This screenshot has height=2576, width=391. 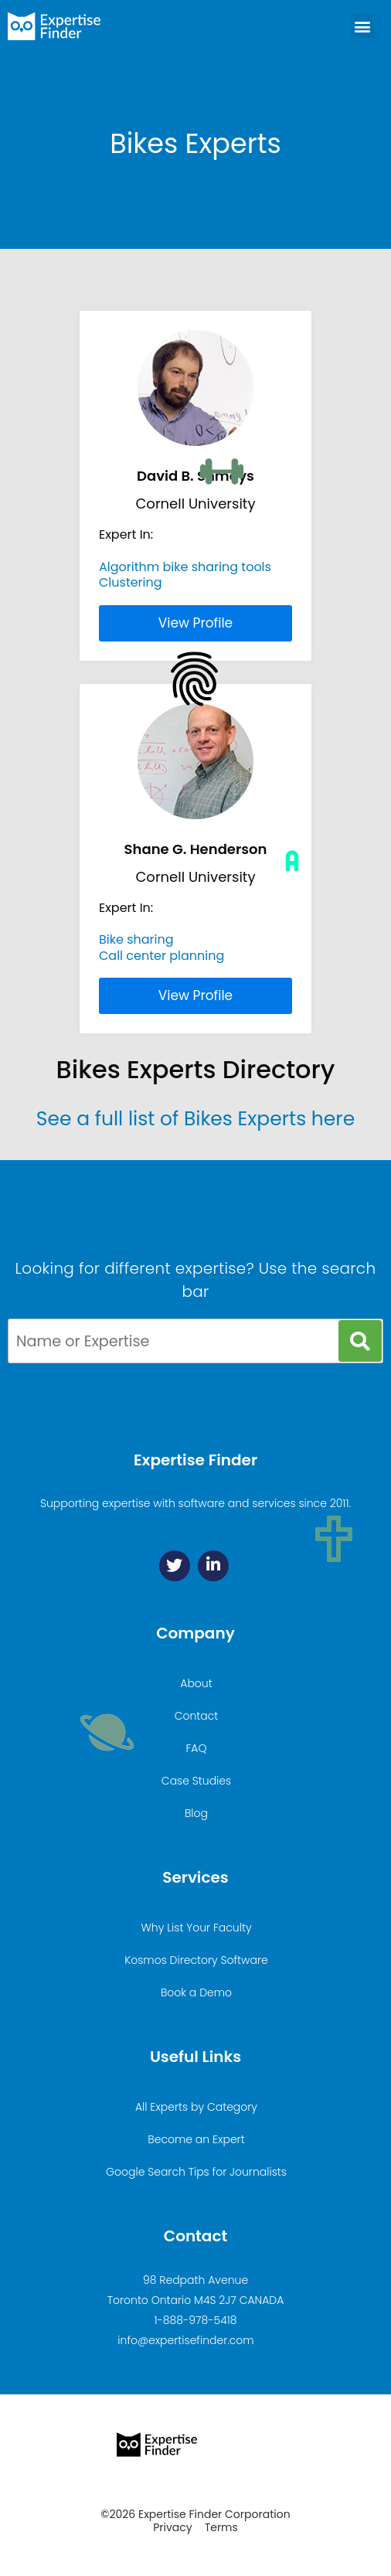 What do you see at coordinates (334, 1539) in the screenshot?
I see `religious or faith-related content` at bounding box center [334, 1539].